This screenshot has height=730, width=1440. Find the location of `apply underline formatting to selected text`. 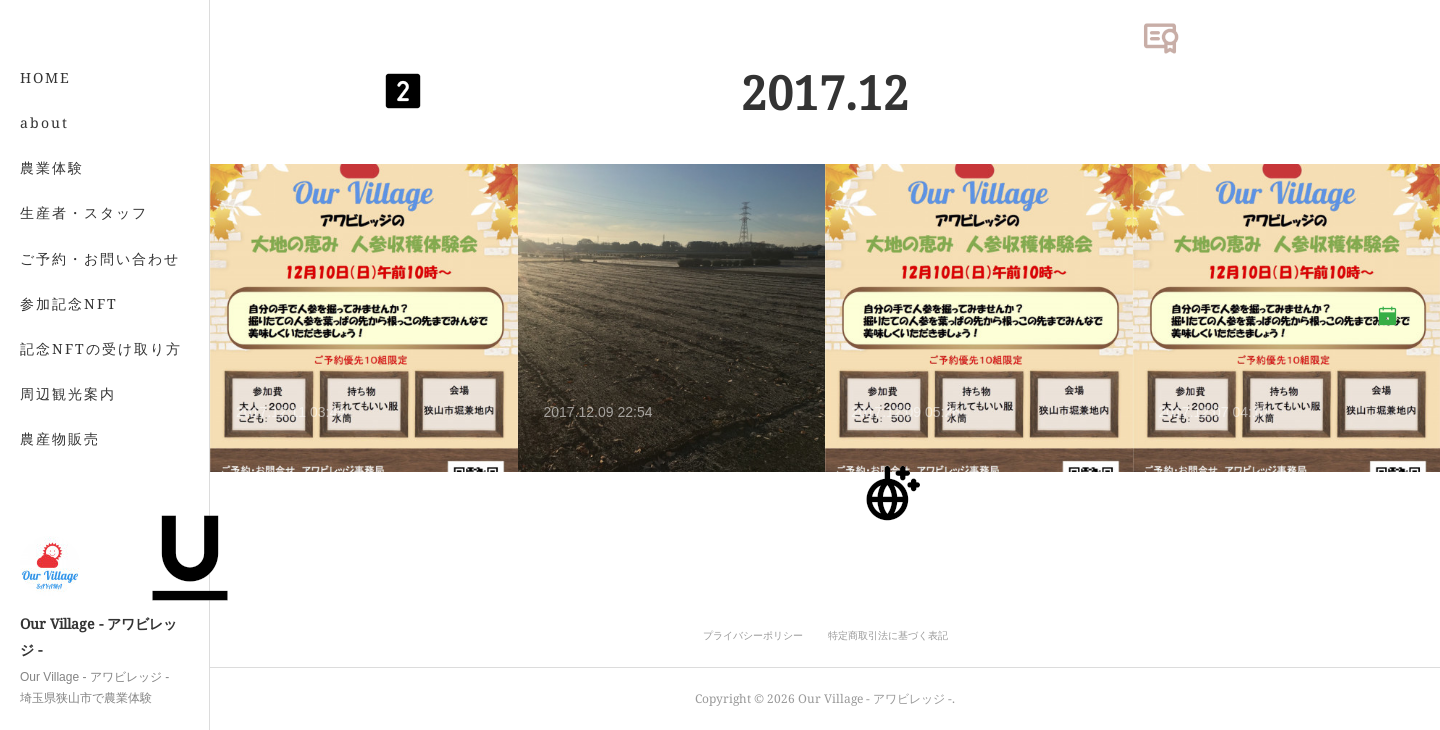

apply underline formatting to selected text is located at coordinates (190, 558).